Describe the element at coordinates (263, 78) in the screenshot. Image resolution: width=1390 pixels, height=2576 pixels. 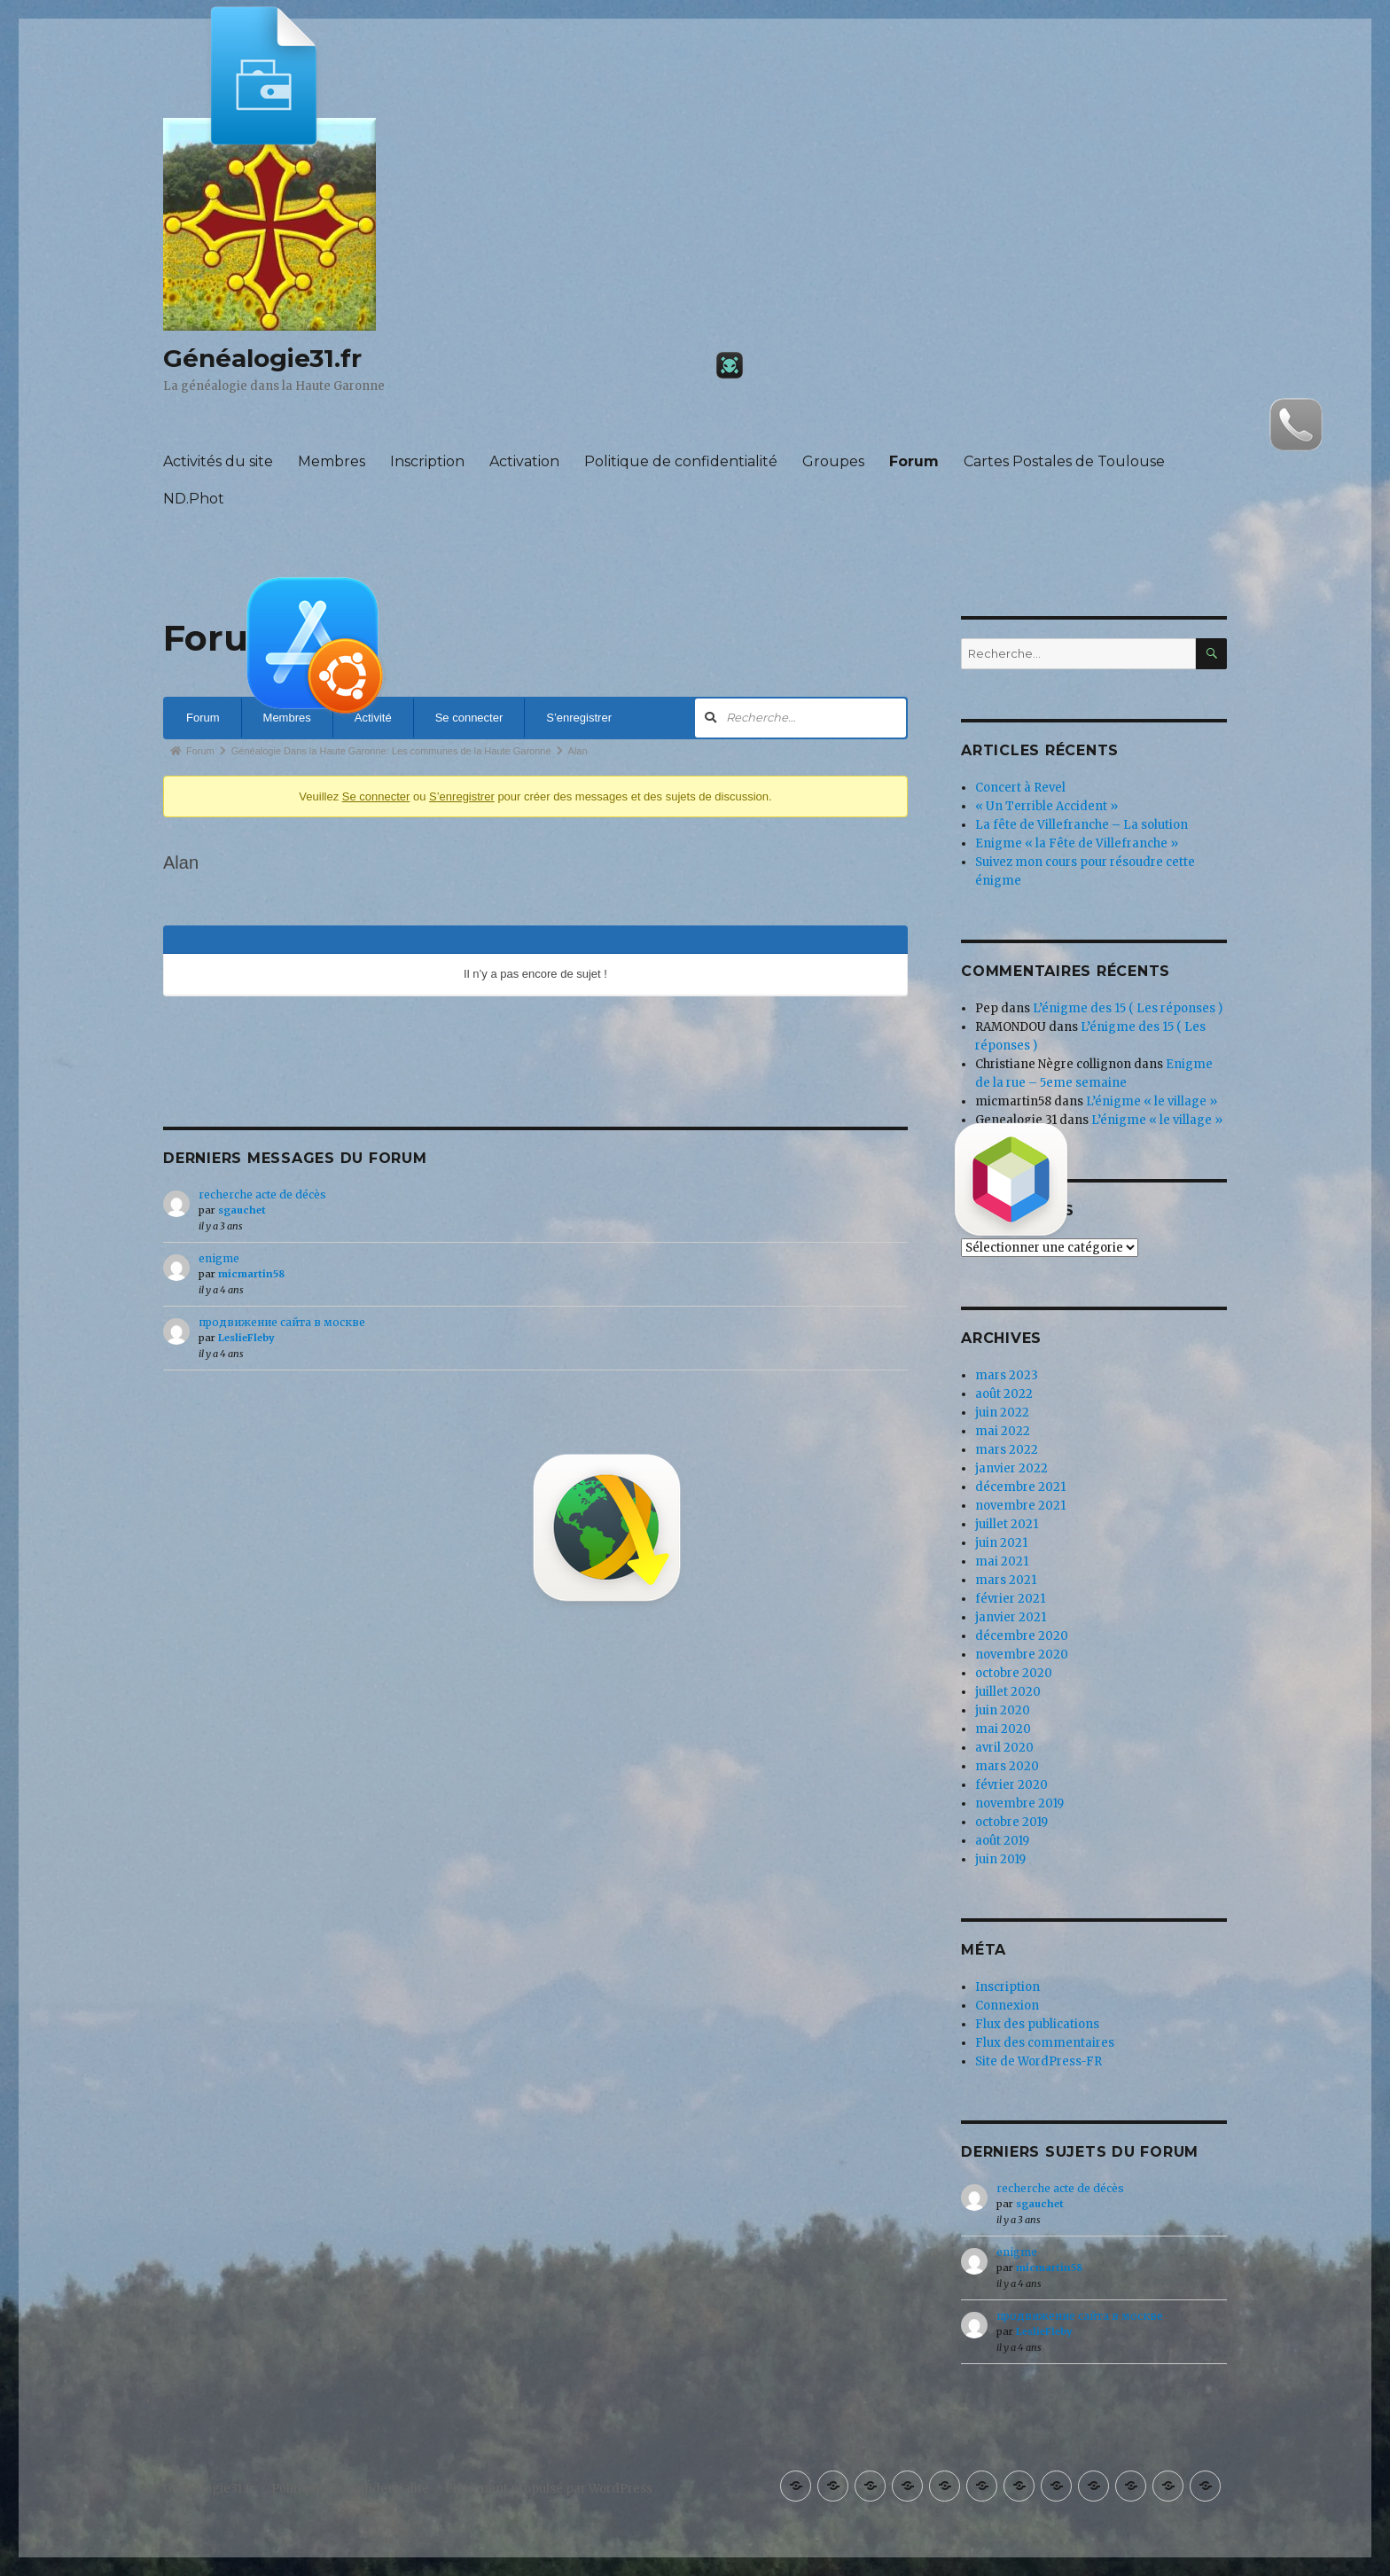
I see `apple wallet pass file` at that location.